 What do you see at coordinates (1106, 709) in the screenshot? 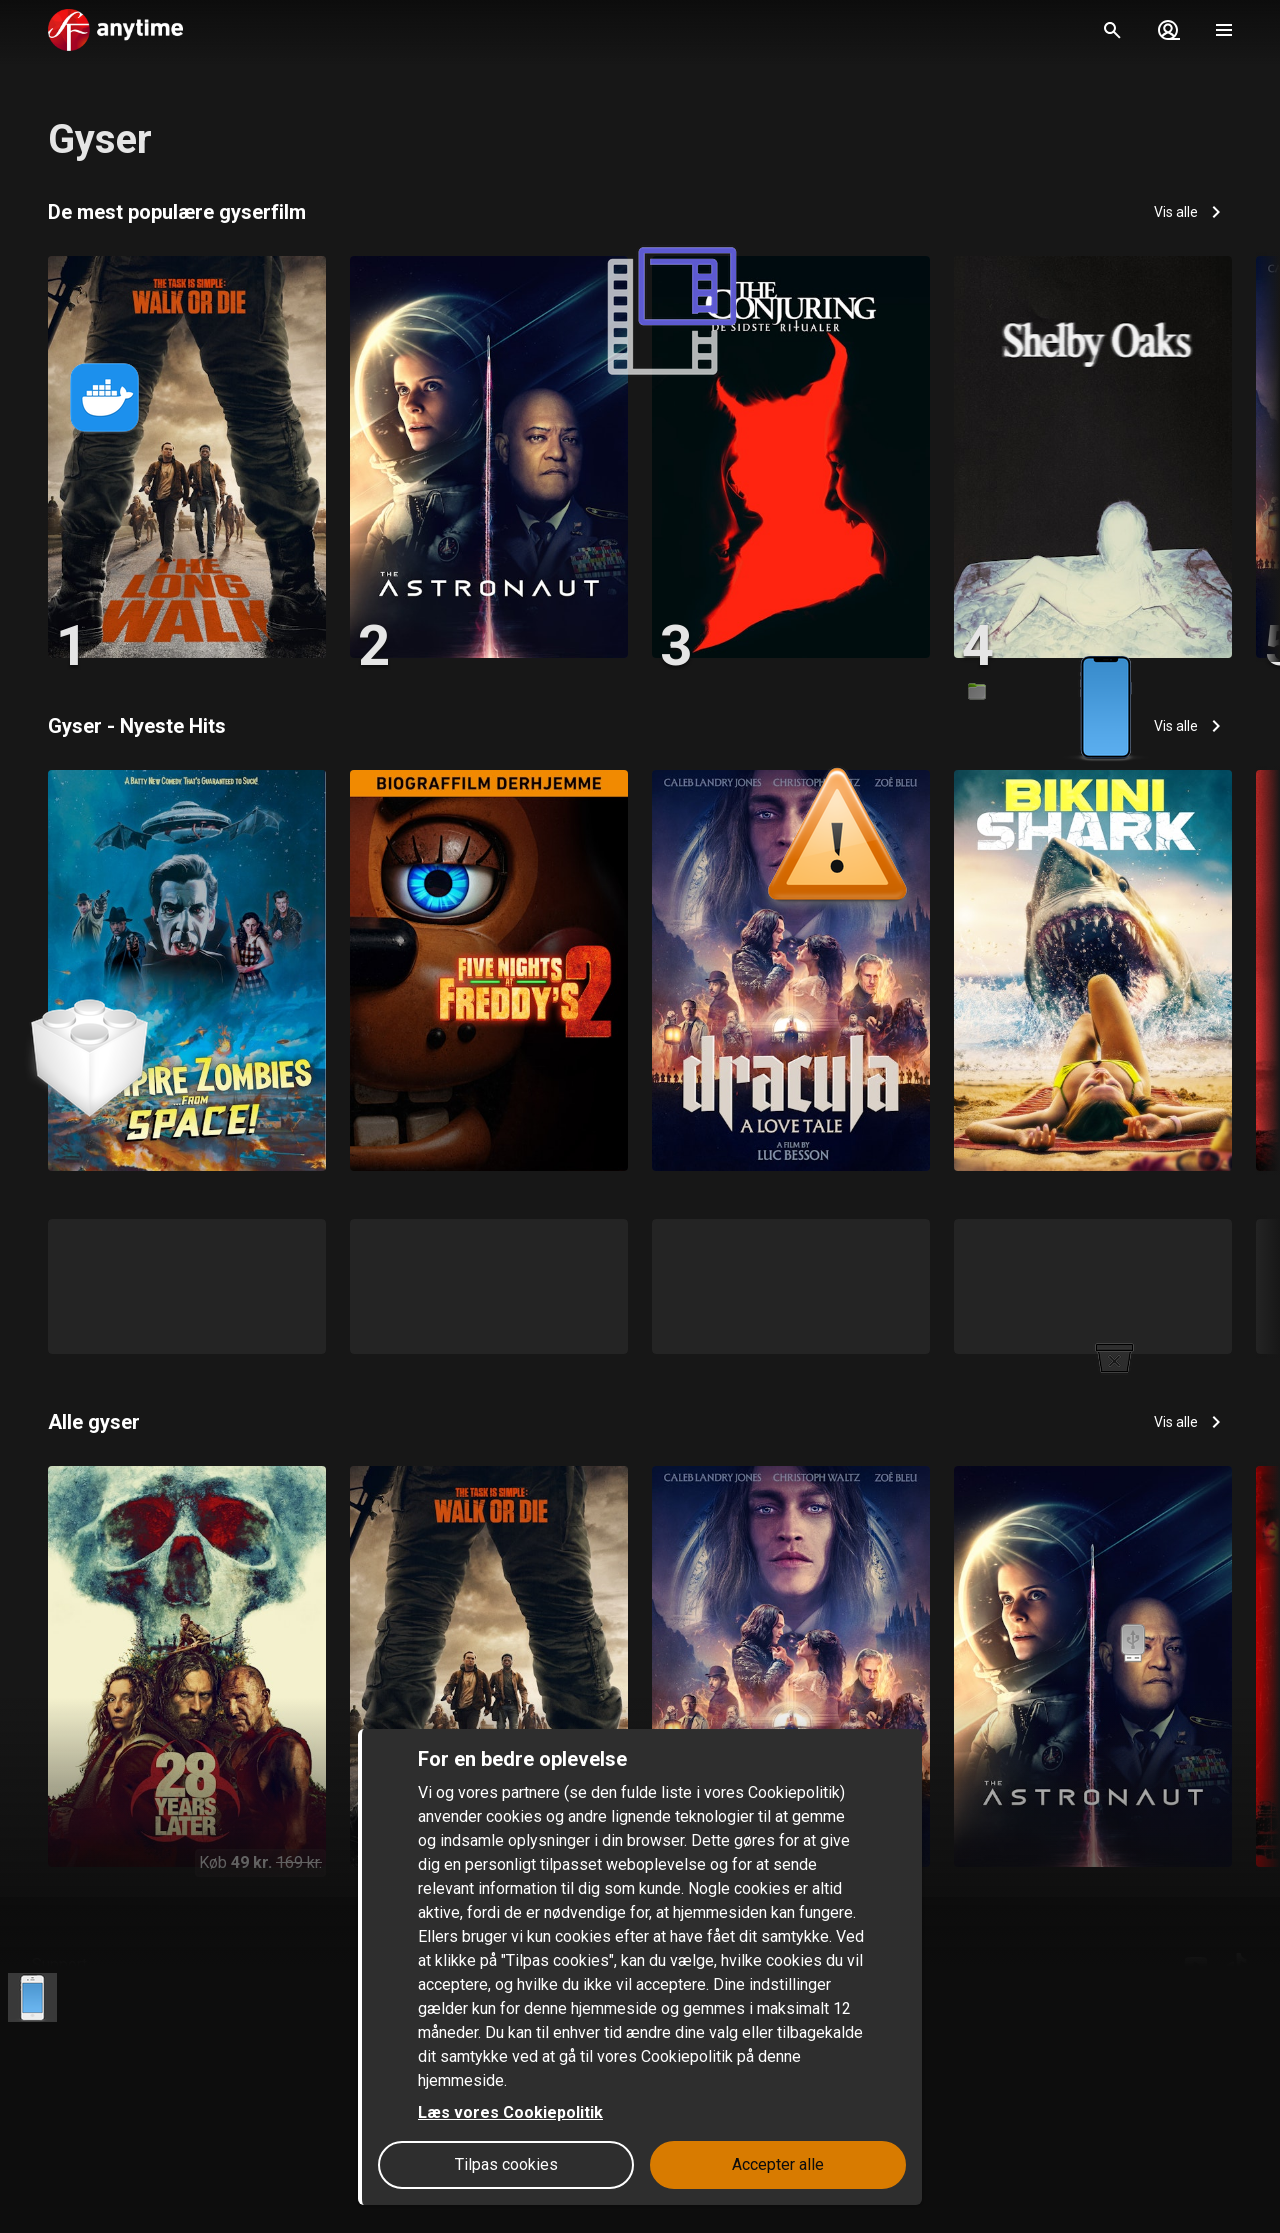
I see `iPhone device connected to this mac` at bounding box center [1106, 709].